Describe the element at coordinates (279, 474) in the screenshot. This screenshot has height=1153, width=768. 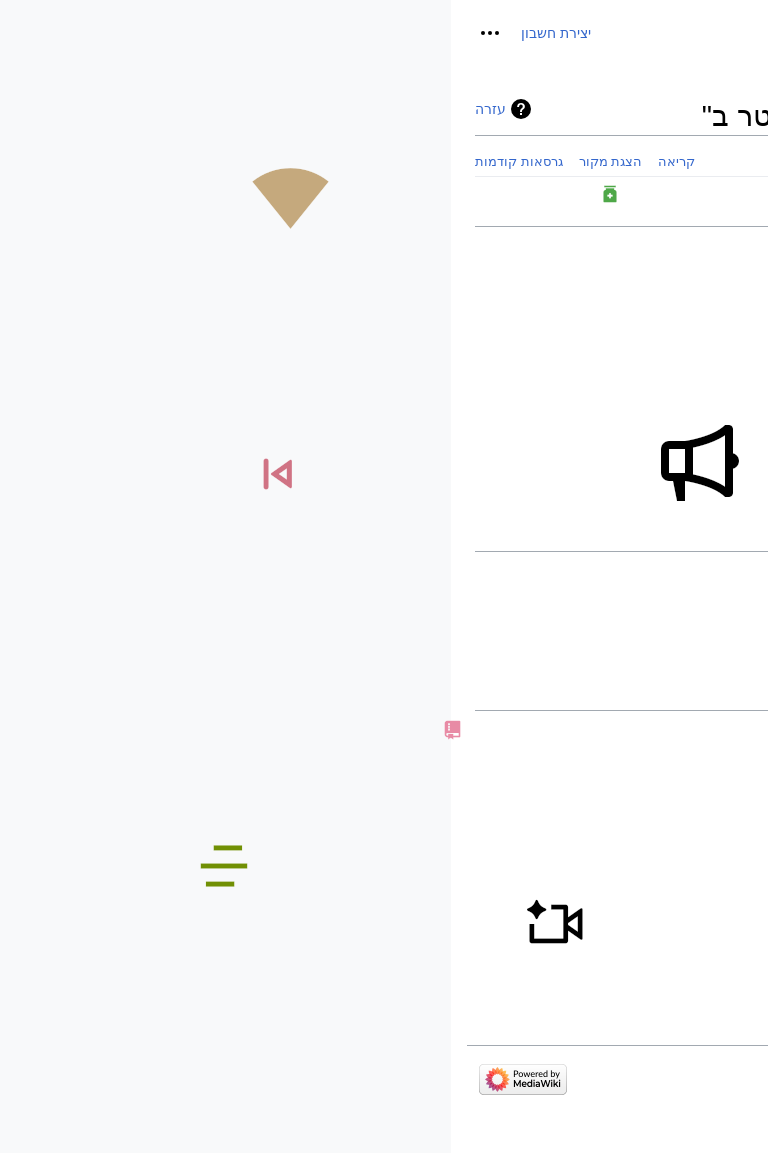
I see `skip to previous track` at that location.